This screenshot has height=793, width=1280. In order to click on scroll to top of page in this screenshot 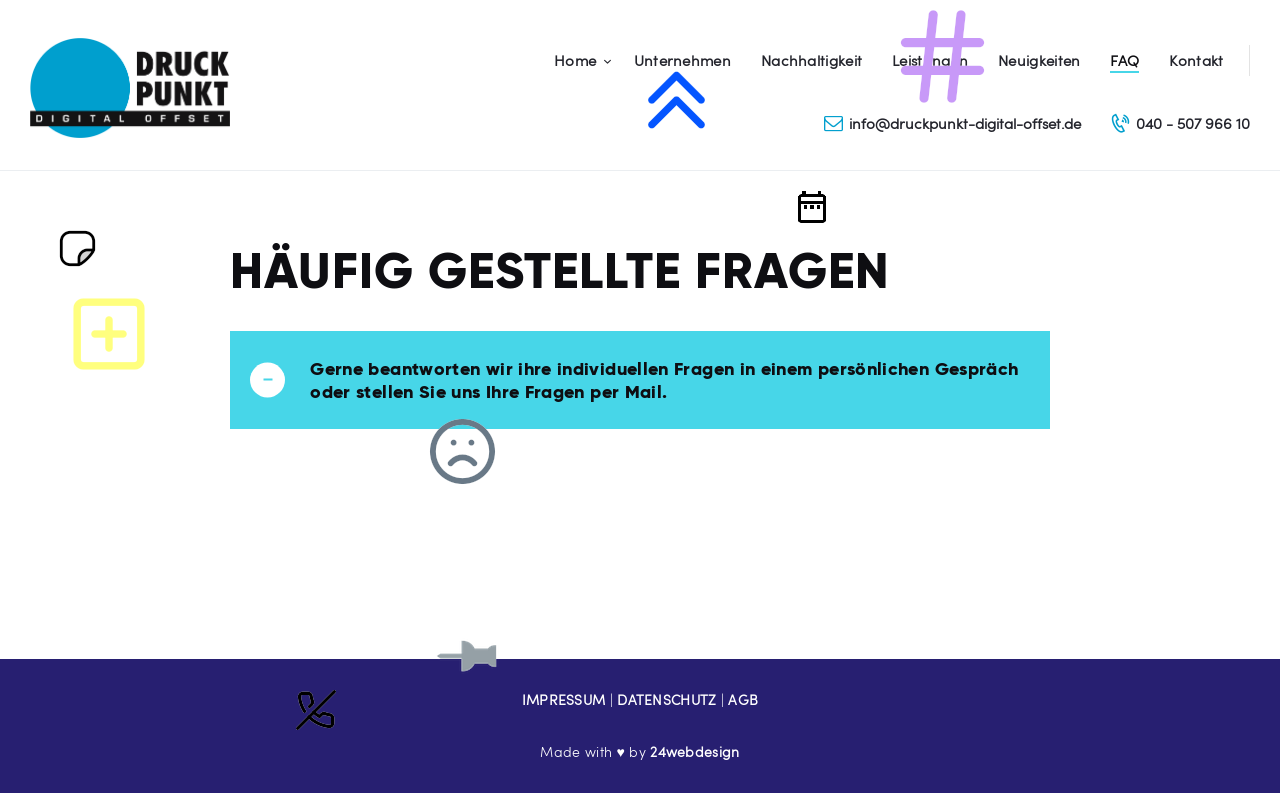, I will do `click(676, 102)`.